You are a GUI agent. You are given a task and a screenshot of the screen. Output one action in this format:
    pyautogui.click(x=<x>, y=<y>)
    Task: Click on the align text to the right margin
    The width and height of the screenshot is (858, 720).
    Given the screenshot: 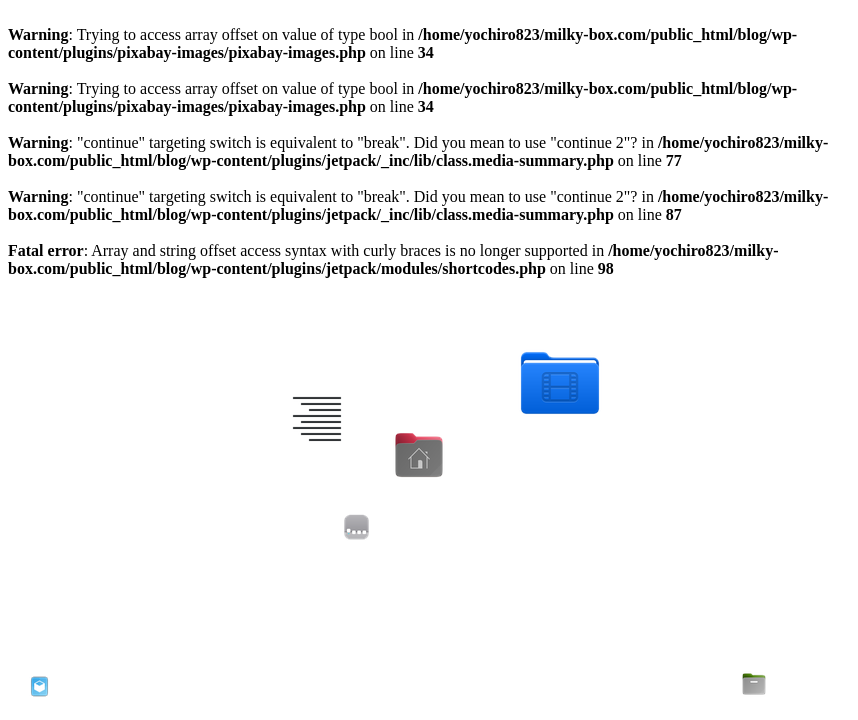 What is the action you would take?
    pyautogui.click(x=317, y=420)
    